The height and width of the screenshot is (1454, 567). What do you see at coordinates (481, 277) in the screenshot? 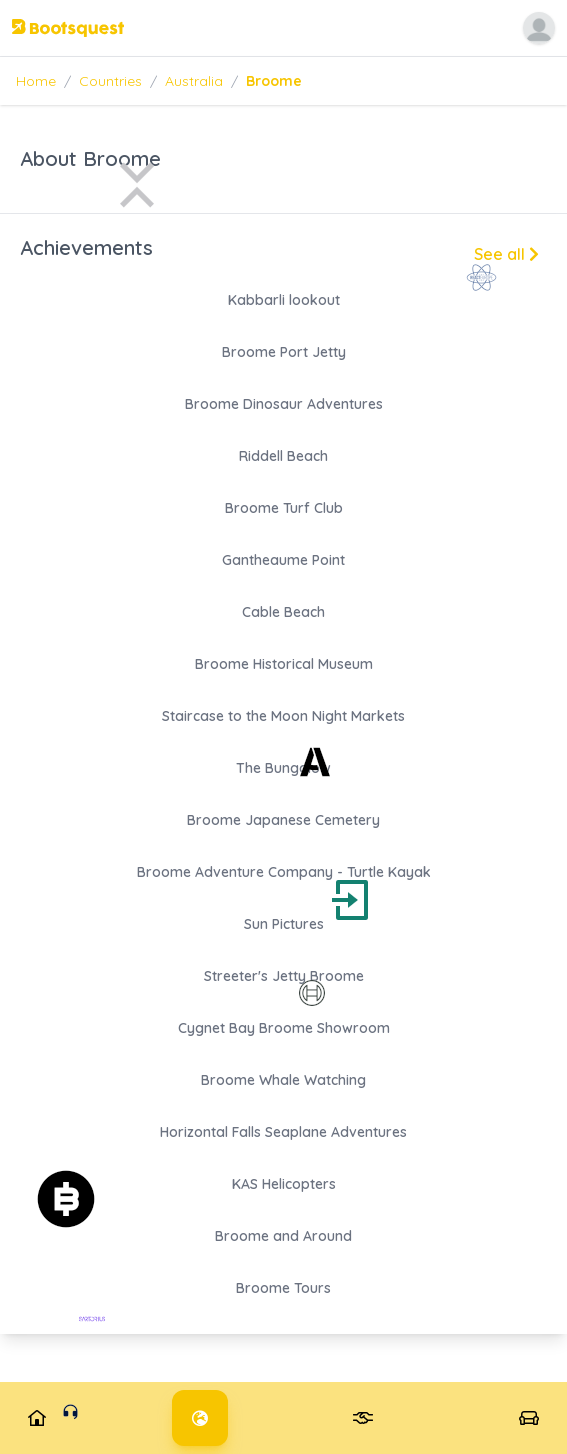
I see `react europe conference logo` at bounding box center [481, 277].